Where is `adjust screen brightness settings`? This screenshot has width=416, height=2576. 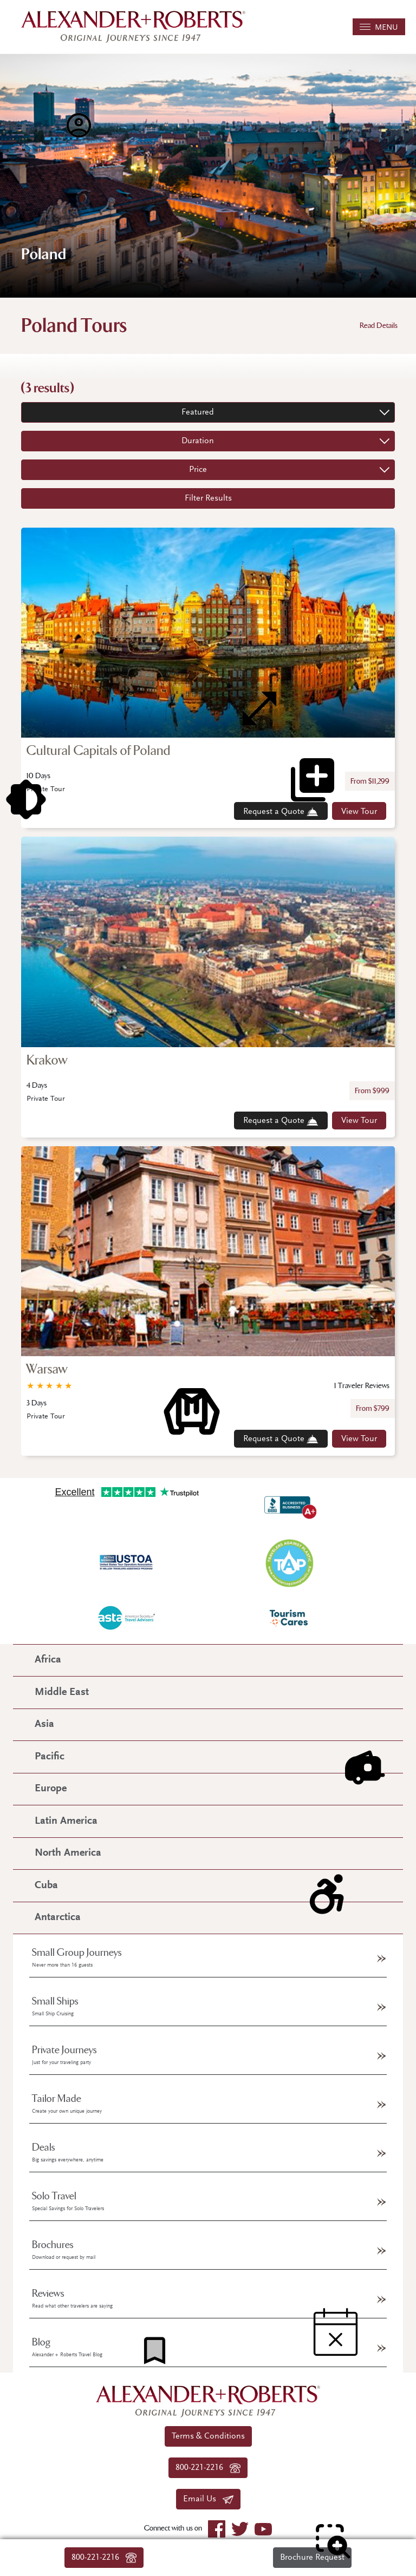 adjust screen brightness settings is located at coordinates (26, 799).